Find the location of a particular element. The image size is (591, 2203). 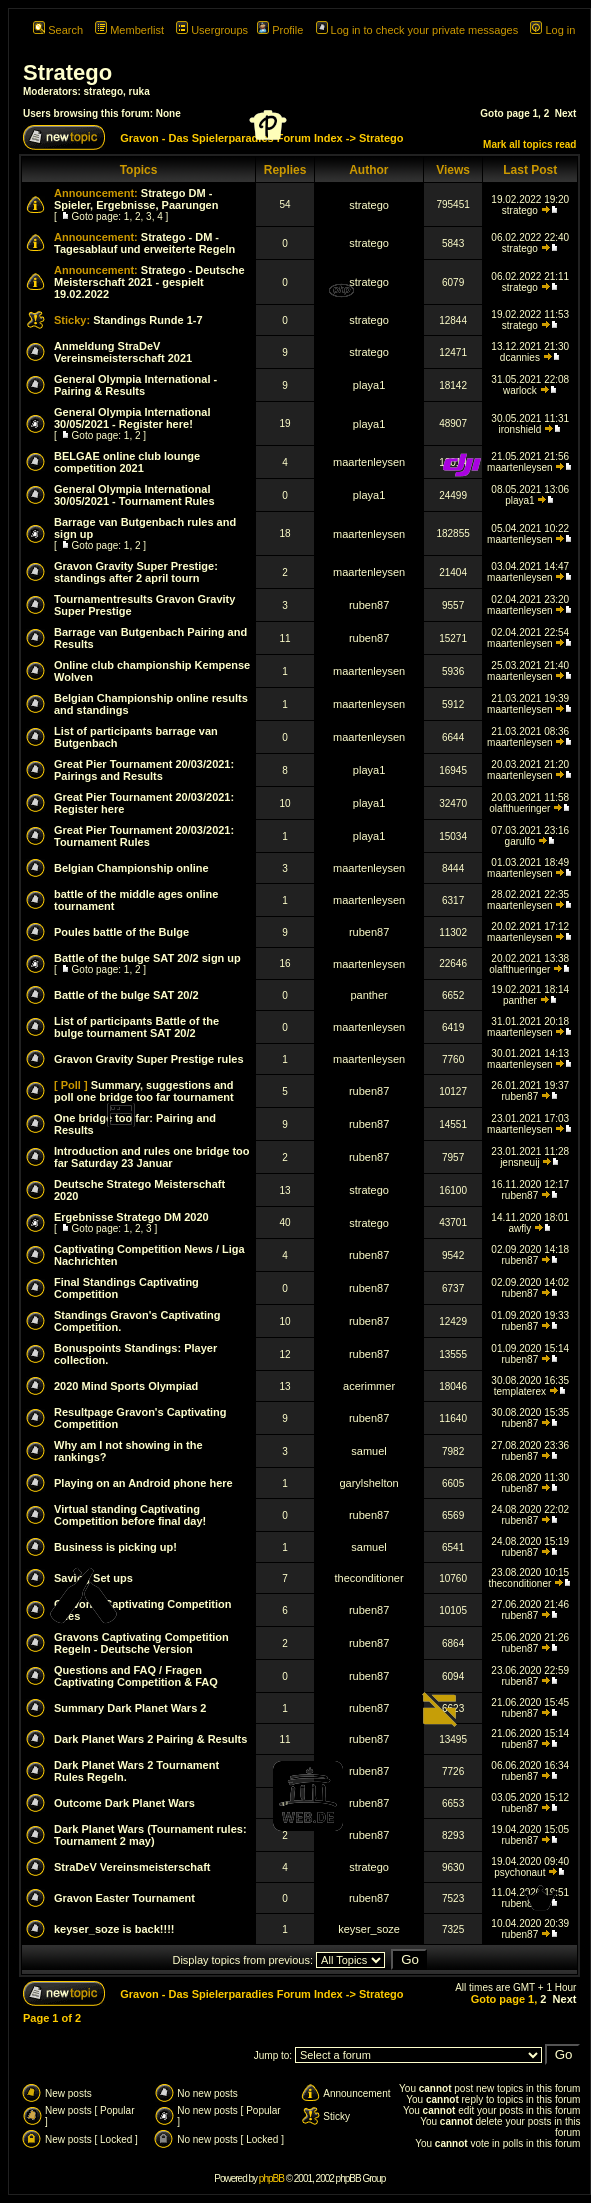

DJI brand logo is located at coordinates (462, 465).